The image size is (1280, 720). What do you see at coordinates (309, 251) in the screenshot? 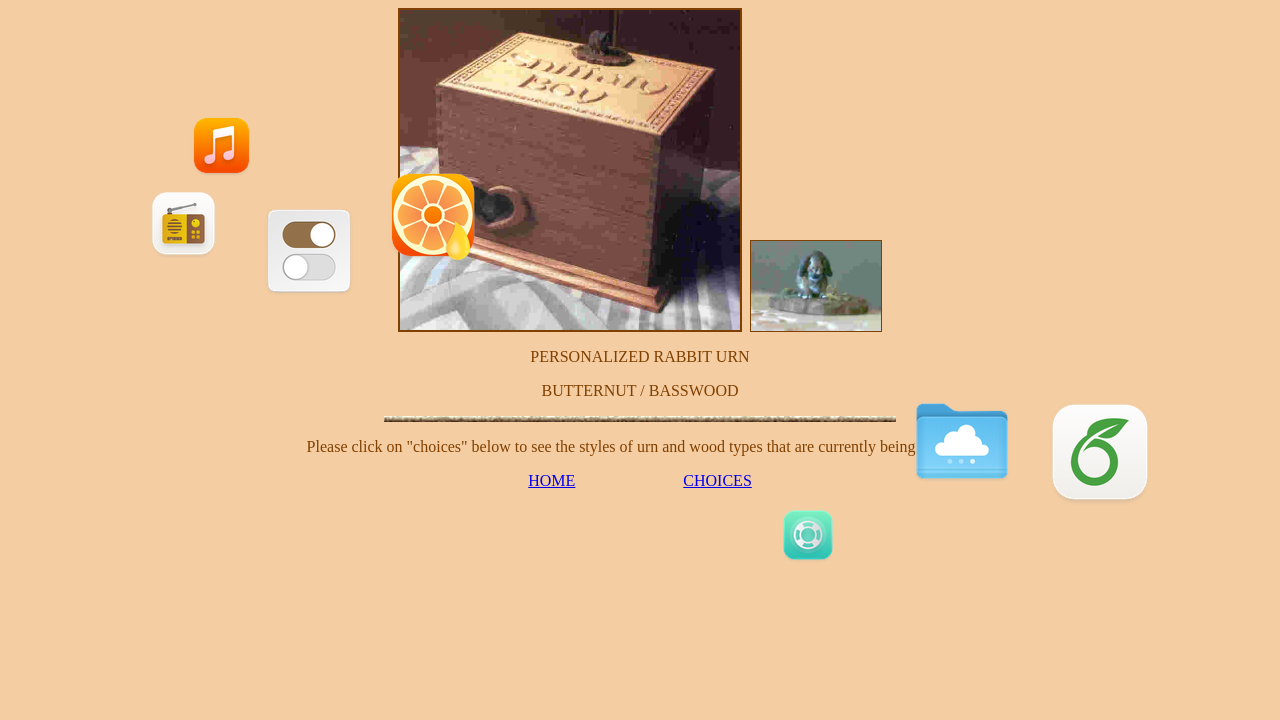
I see `open desktop preferences or settings` at bounding box center [309, 251].